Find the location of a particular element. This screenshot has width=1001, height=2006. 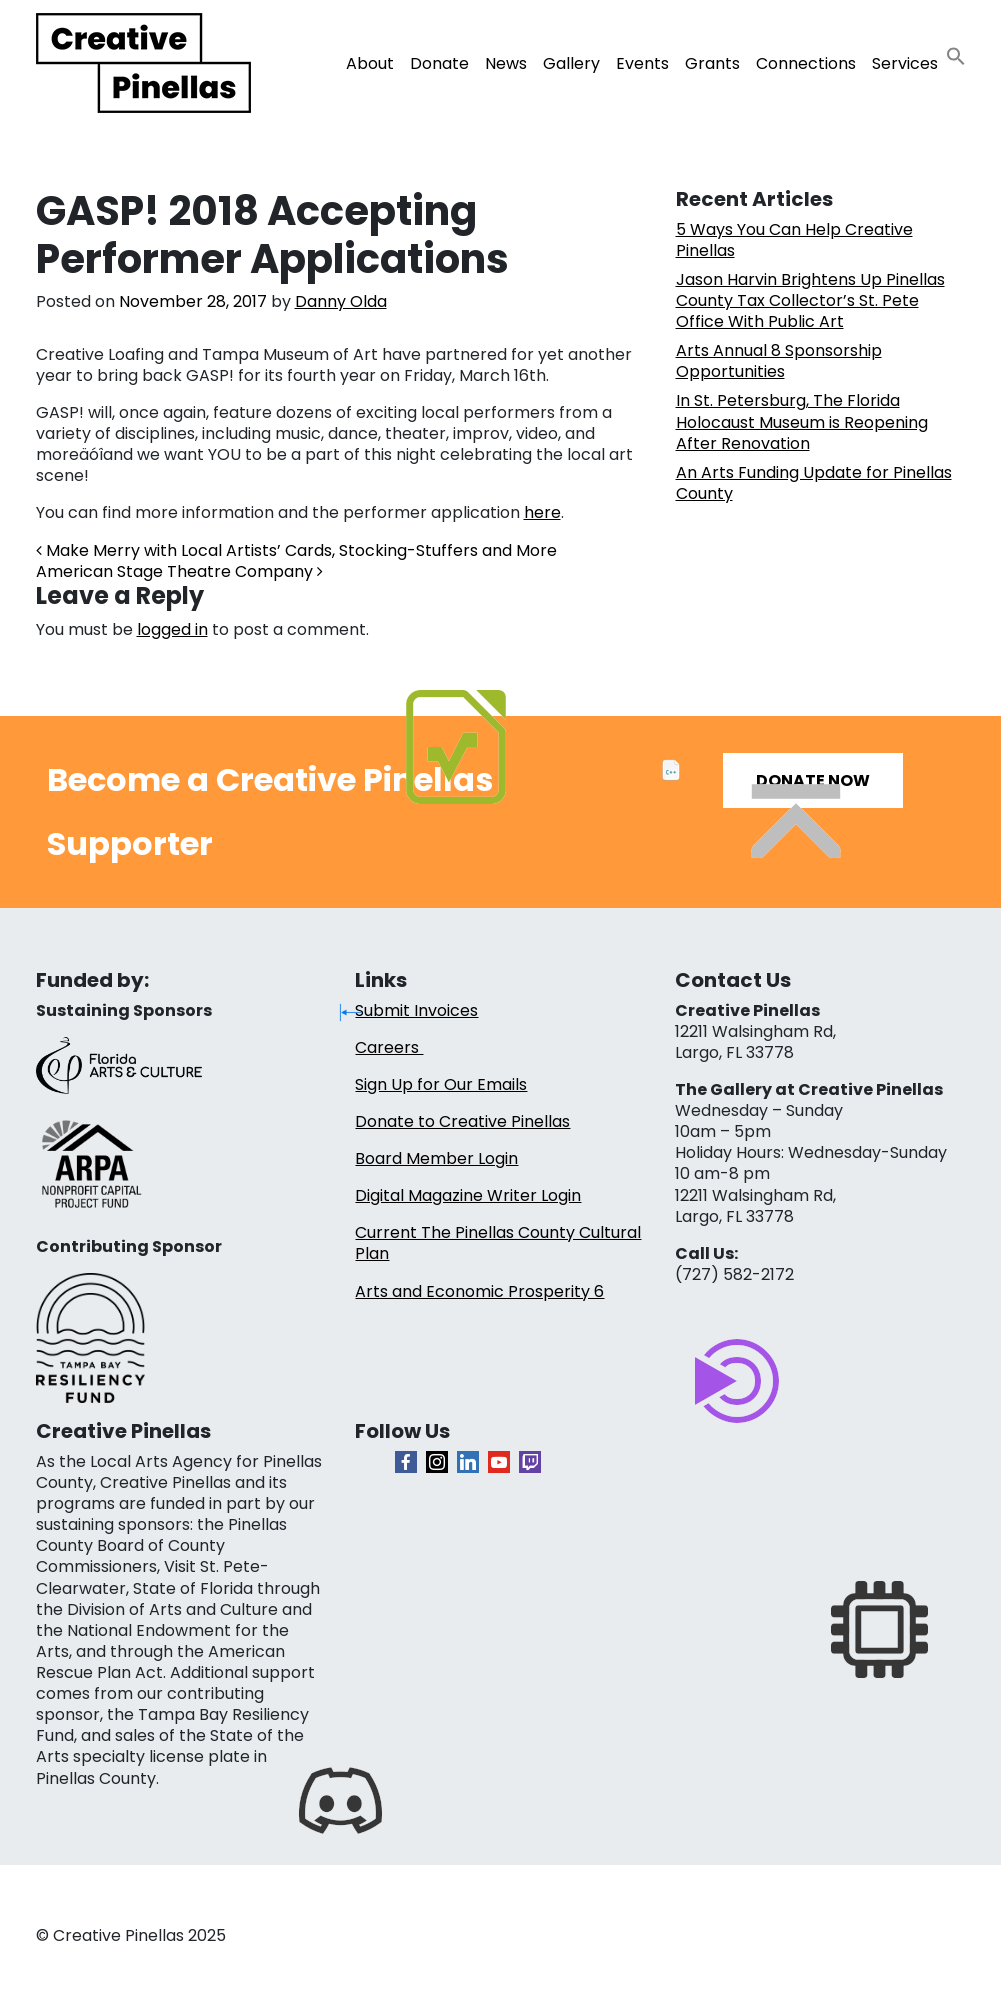

scroll to top of page is located at coordinates (796, 821).